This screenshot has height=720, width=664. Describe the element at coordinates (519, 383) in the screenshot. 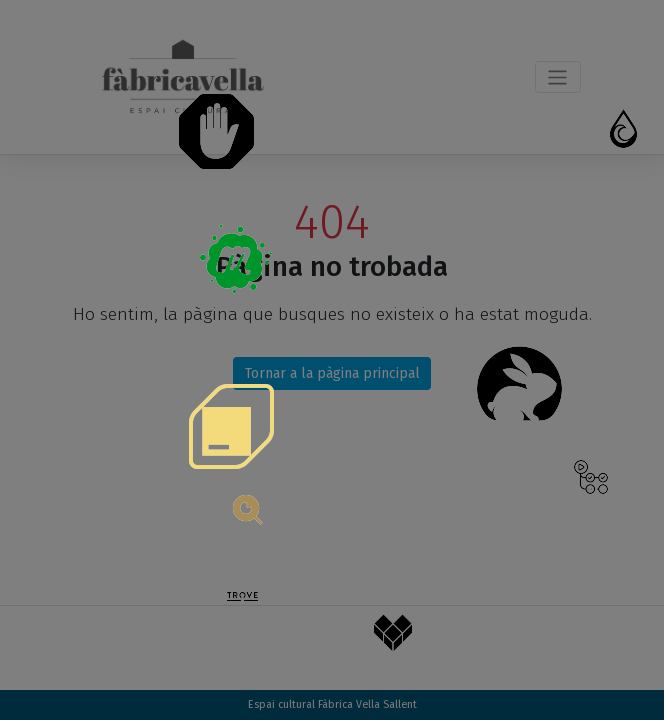

I see `coderabbit logo - ai-powered code review platform` at that location.